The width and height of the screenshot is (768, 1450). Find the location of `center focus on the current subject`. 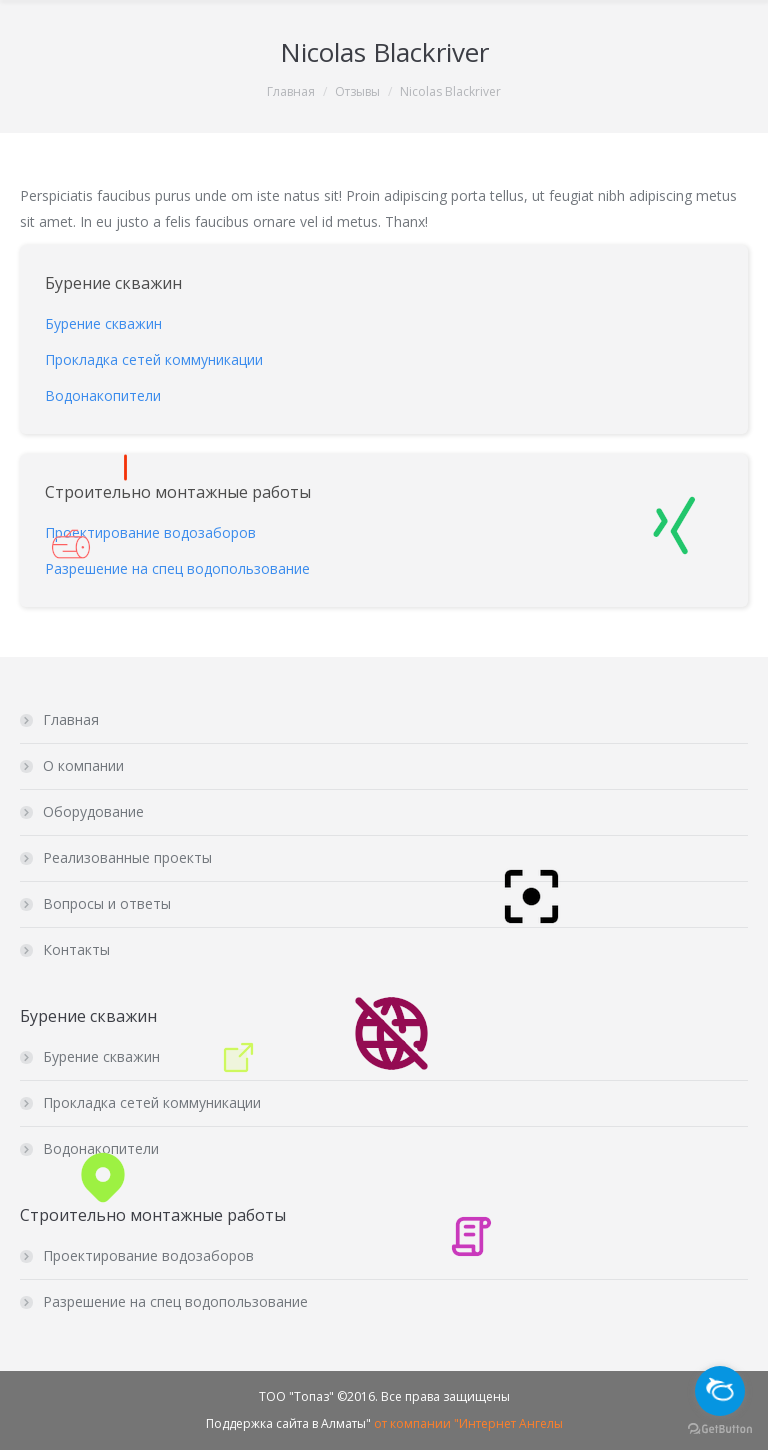

center focus on the current subject is located at coordinates (531, 896).